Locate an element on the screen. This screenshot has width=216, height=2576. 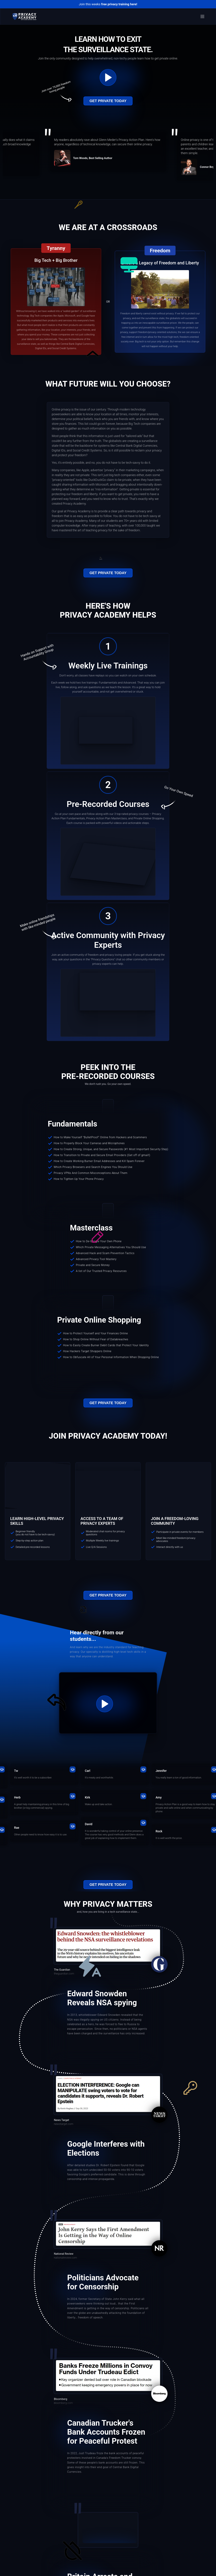
undo the last action is located at coordinates (56, 1701).